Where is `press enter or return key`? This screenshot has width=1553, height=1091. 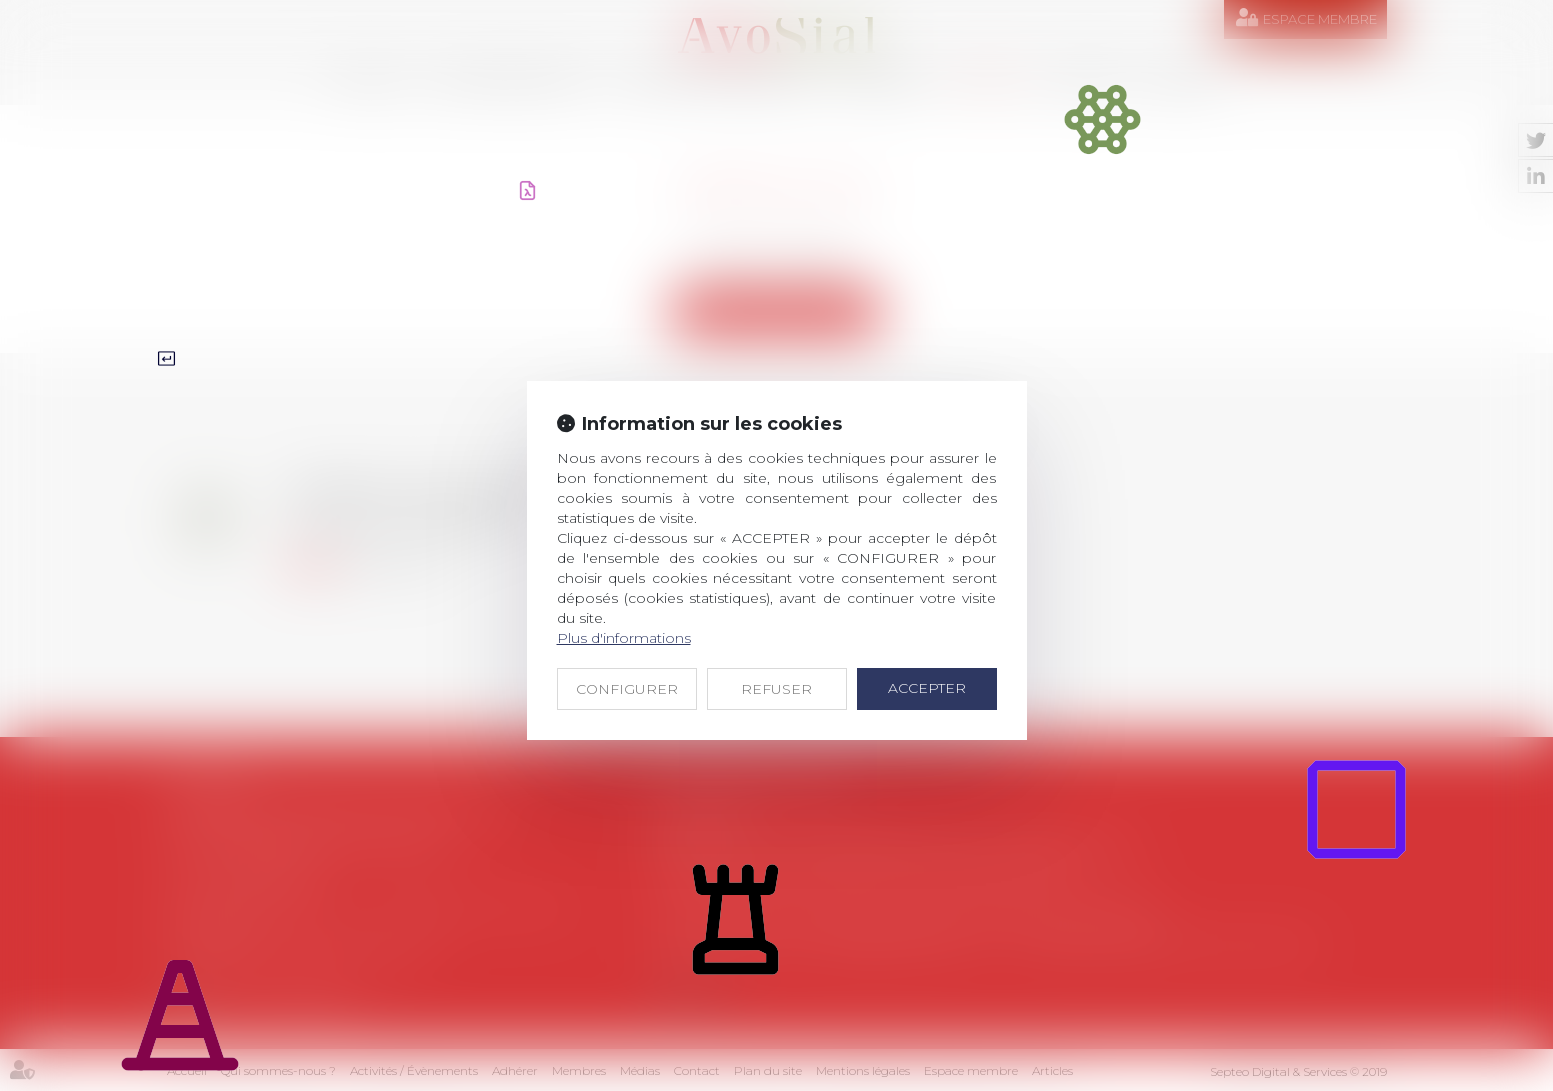
press enter or return key is located at coordinates (166, 358).